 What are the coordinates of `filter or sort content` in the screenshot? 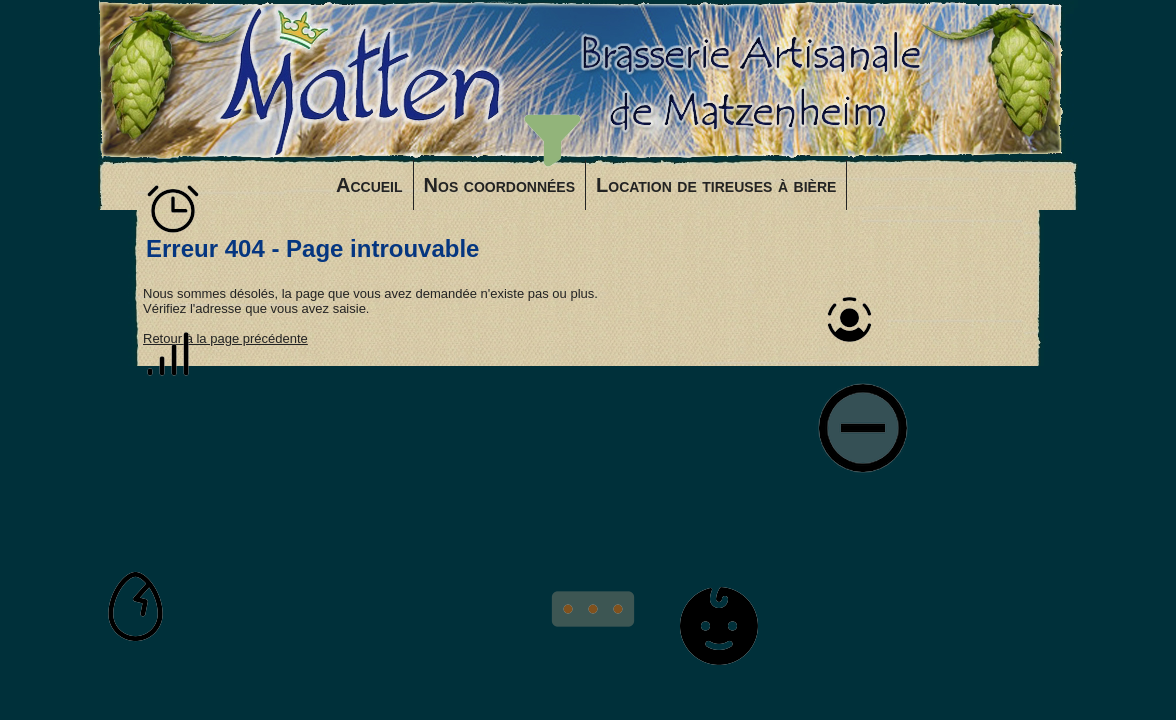 It's located at (552, 138).